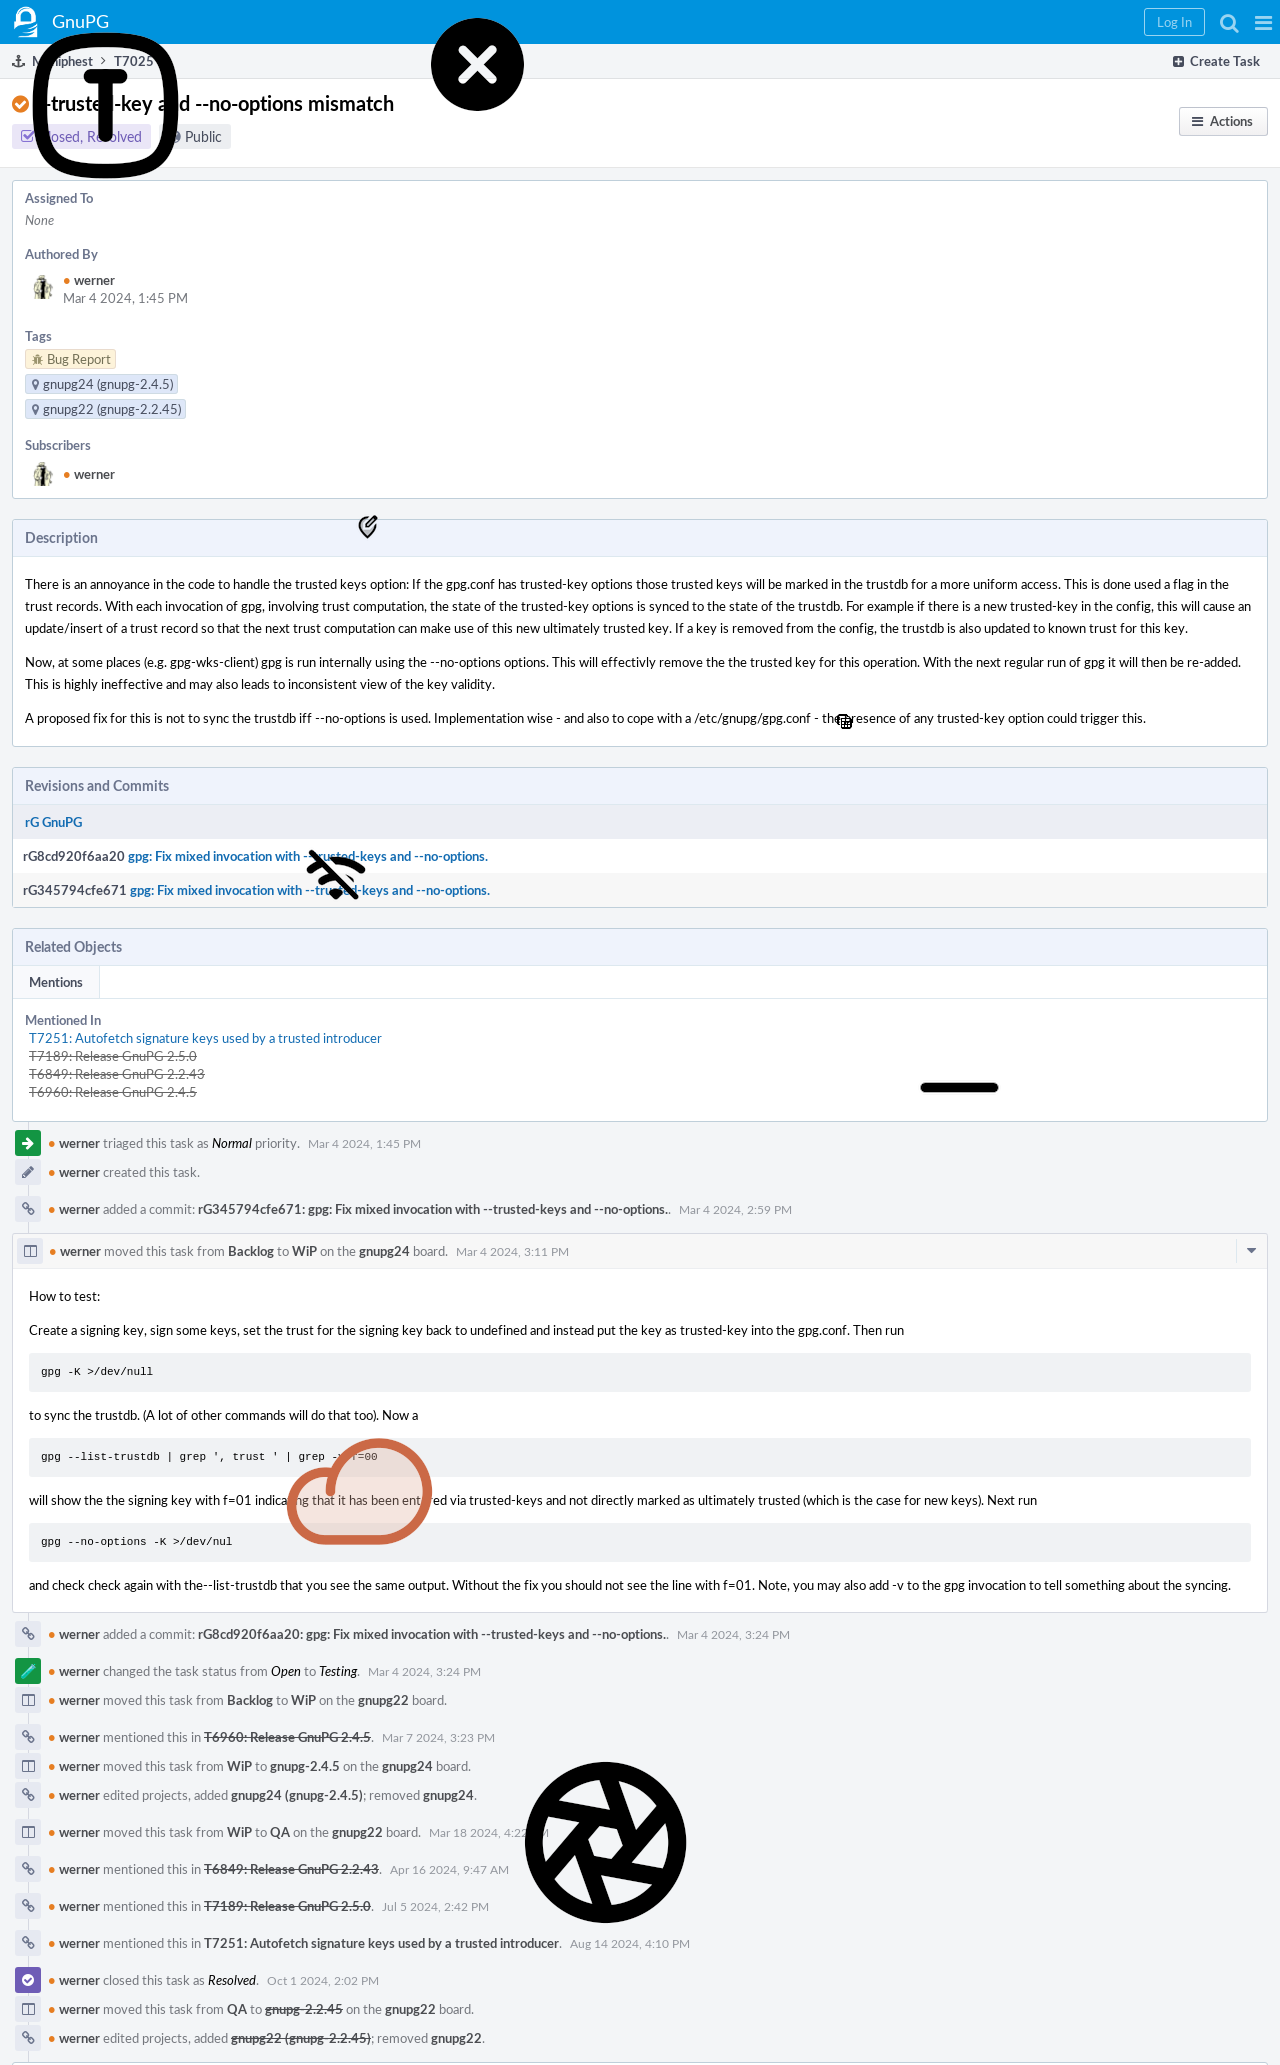 Image resolution: width=1280 pixels, height=2065 pixels. Describe the element at coordinates (477, 64) in the screenshot. I see `close or dismiss a dialog` at that location.